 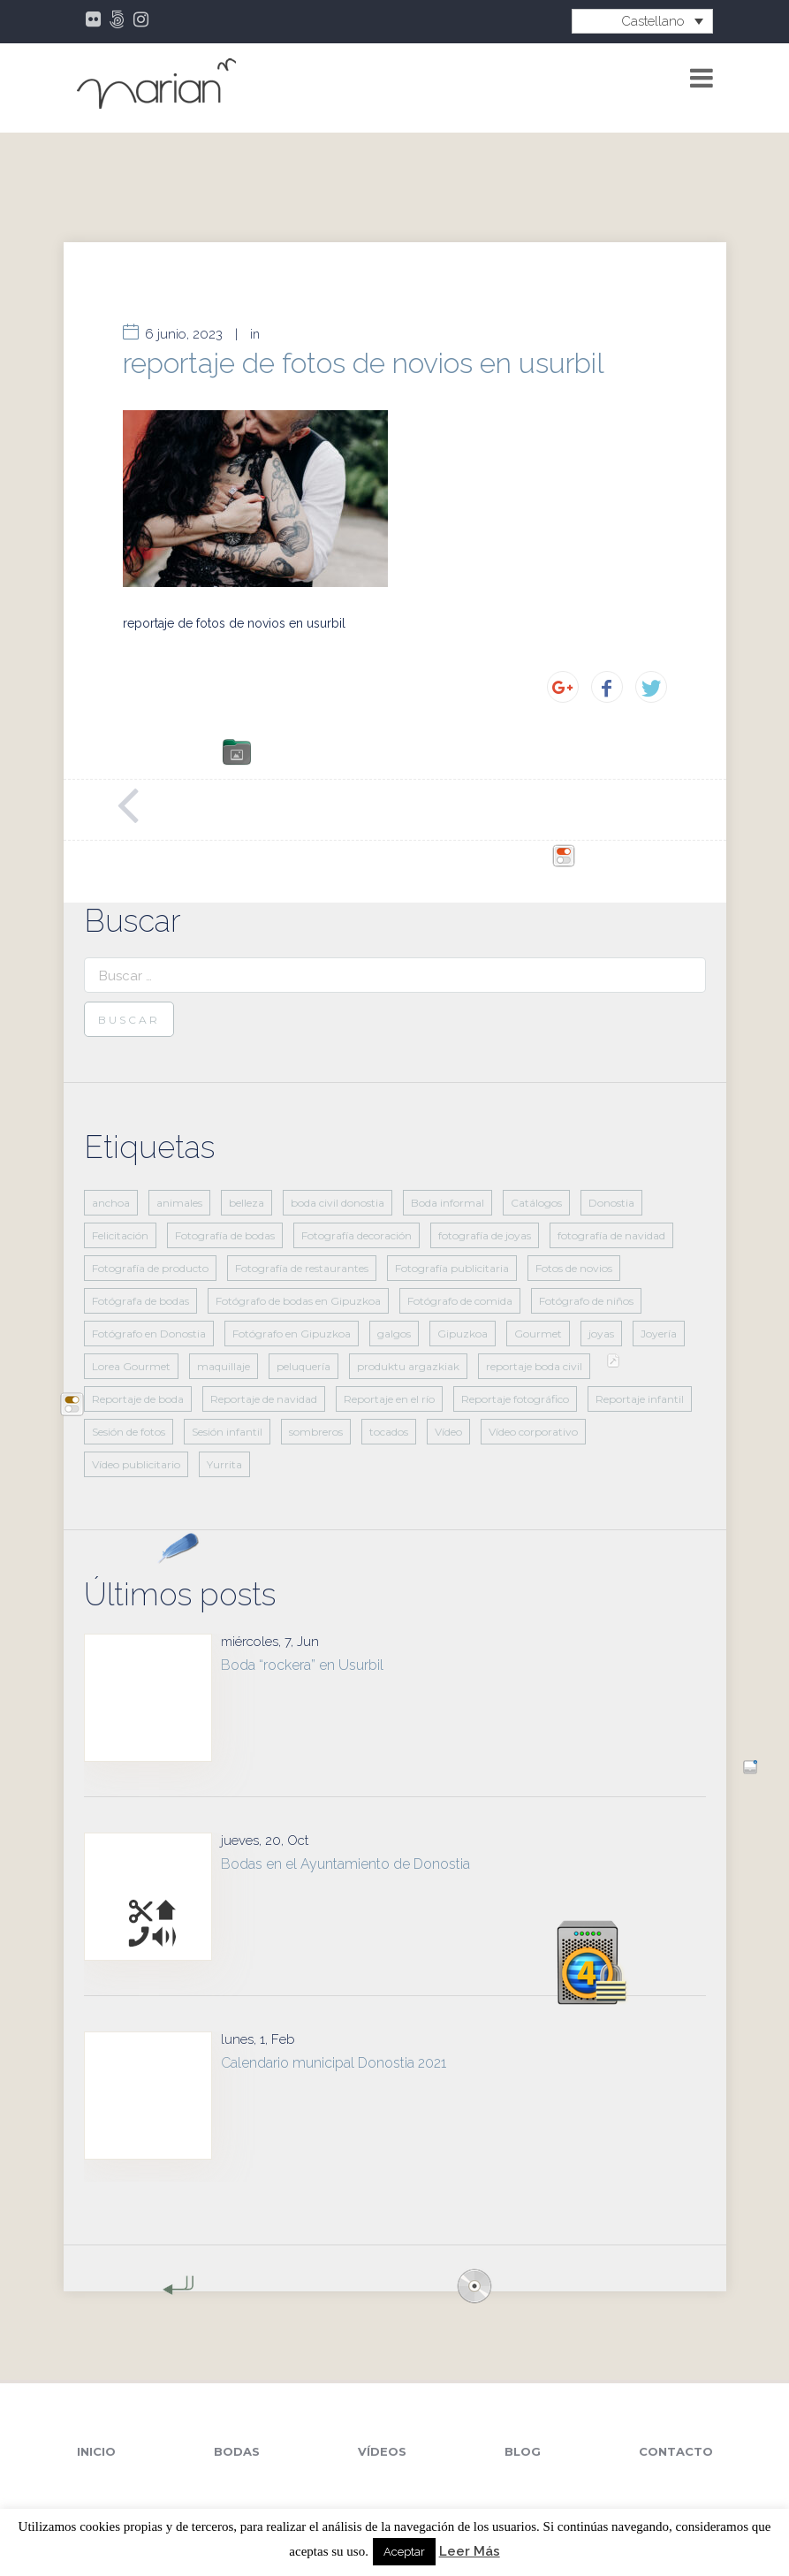 What do you see at coordinates (588, 1962) in the screenshot?
I see `locked RAID 4 storage array` at bounding box center [588, 1962].